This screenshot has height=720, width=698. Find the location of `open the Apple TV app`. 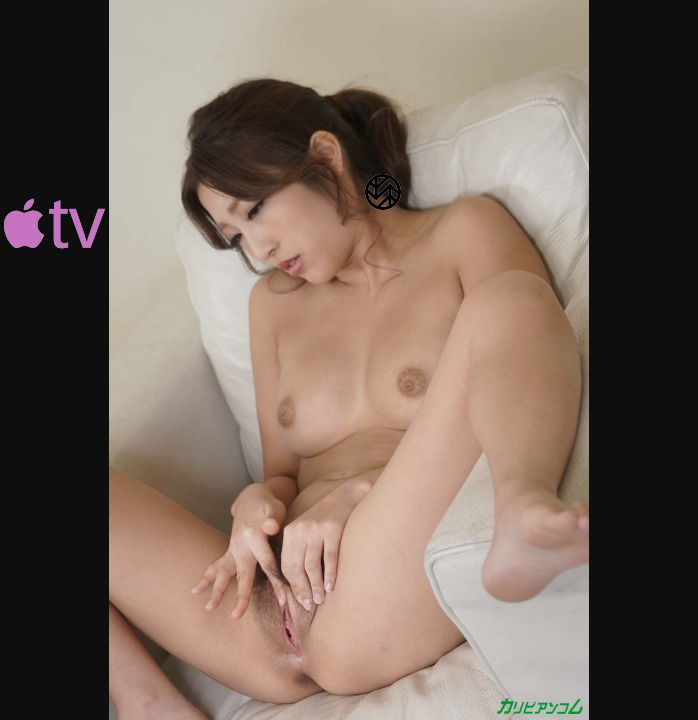

open the Apple TV app is located at coordinates (54, 223).